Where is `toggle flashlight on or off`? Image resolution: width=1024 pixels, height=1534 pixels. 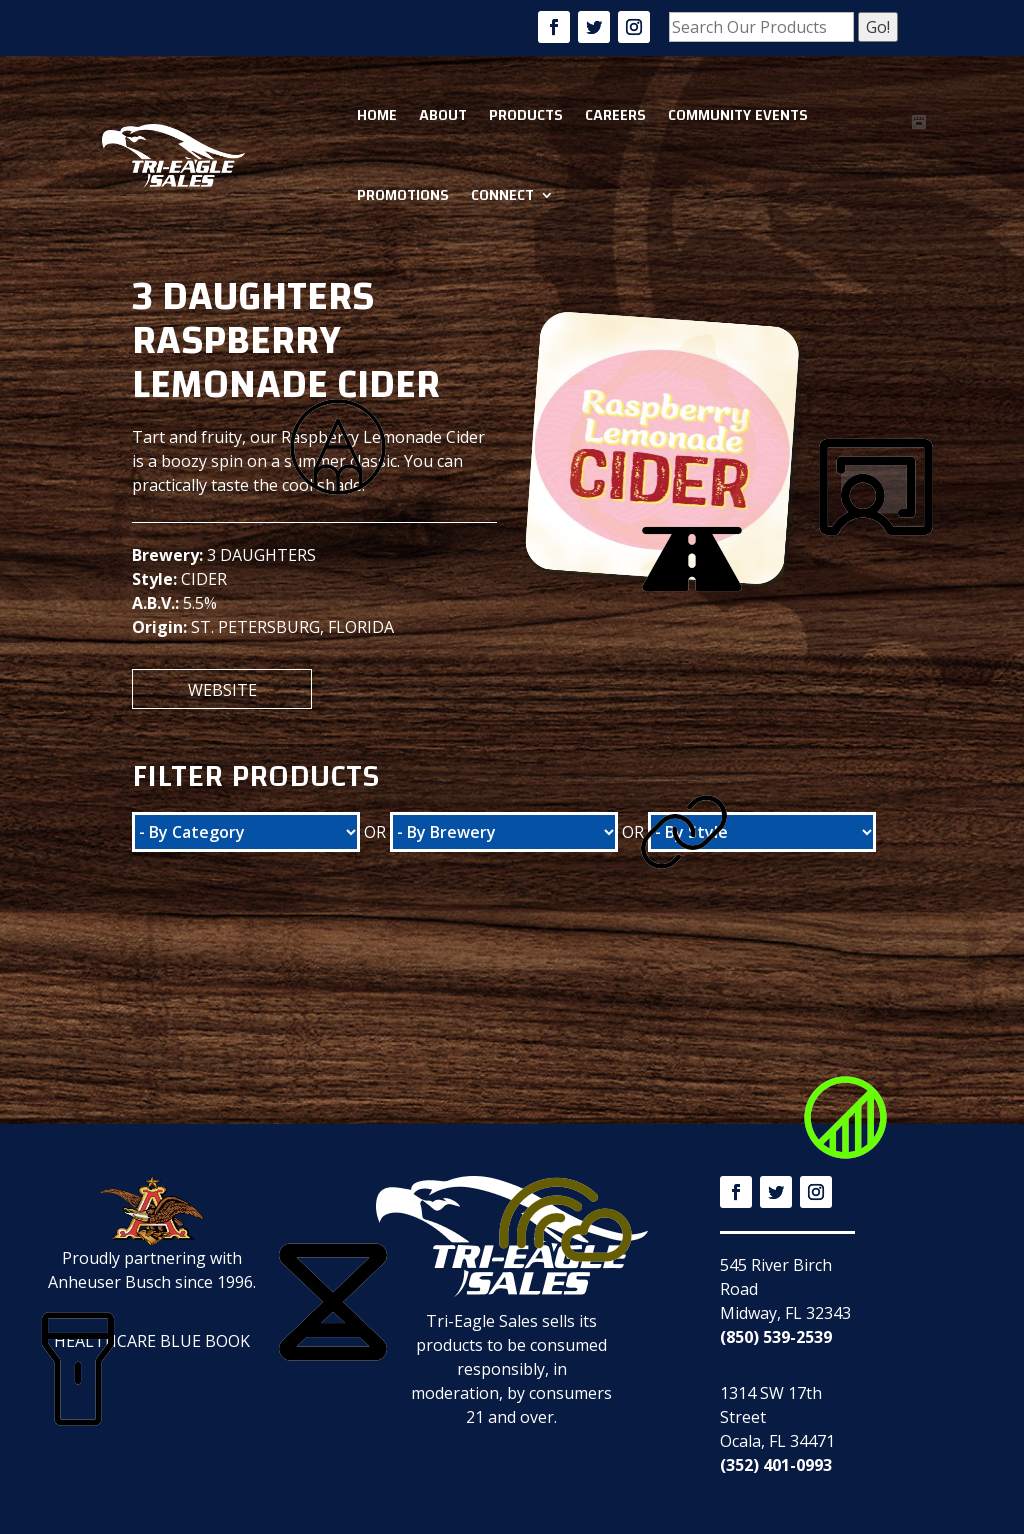 toggle flashlight on or off is located at coordinates (78, 1369).